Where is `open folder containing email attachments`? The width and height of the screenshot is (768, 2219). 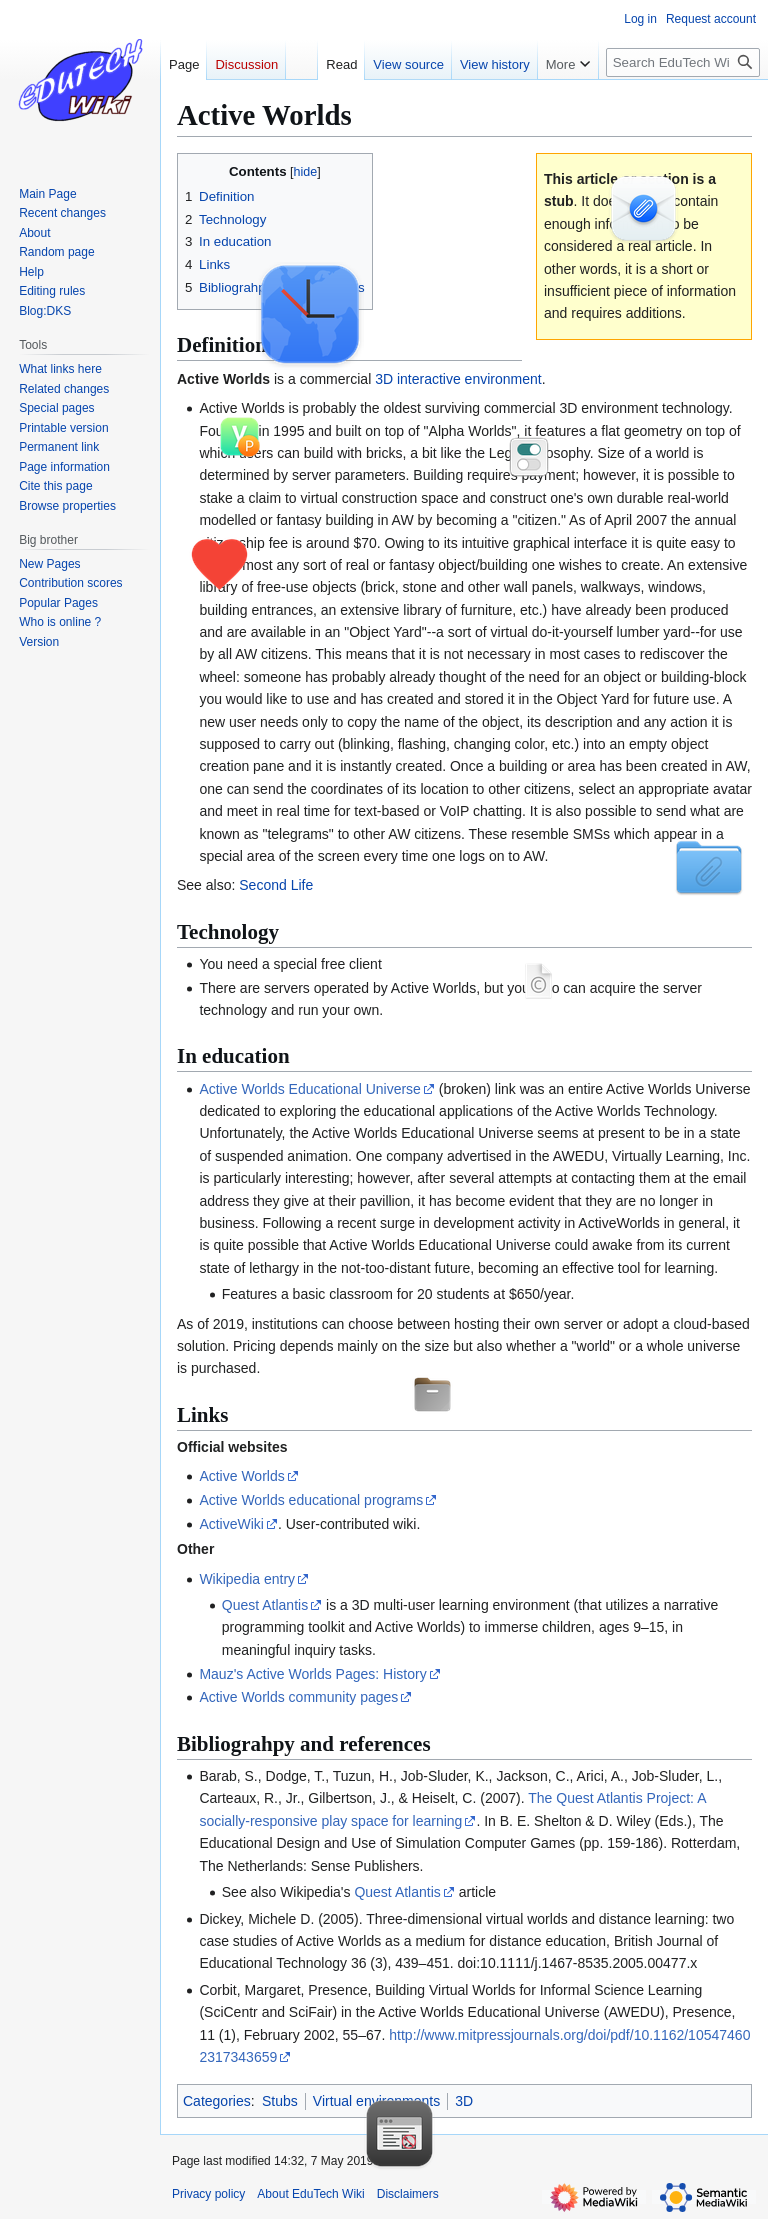 open folder containing email attachments is located at coordinates (709, 867).